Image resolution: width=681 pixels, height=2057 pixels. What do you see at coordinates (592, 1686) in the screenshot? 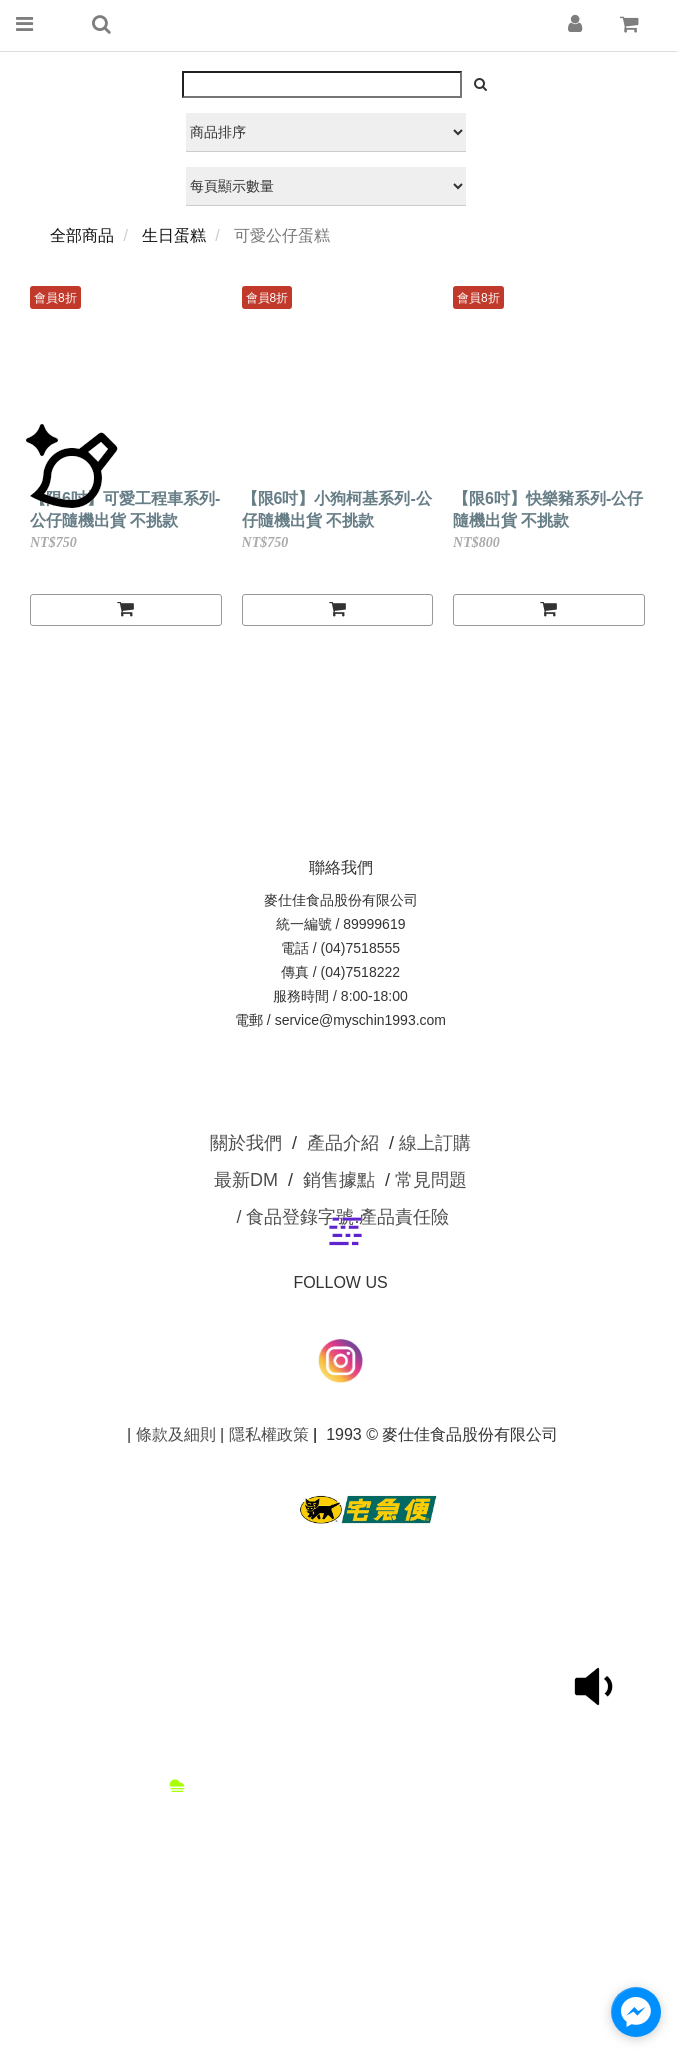
I see `decrease audio volume` at bounding box center [592, 1686].